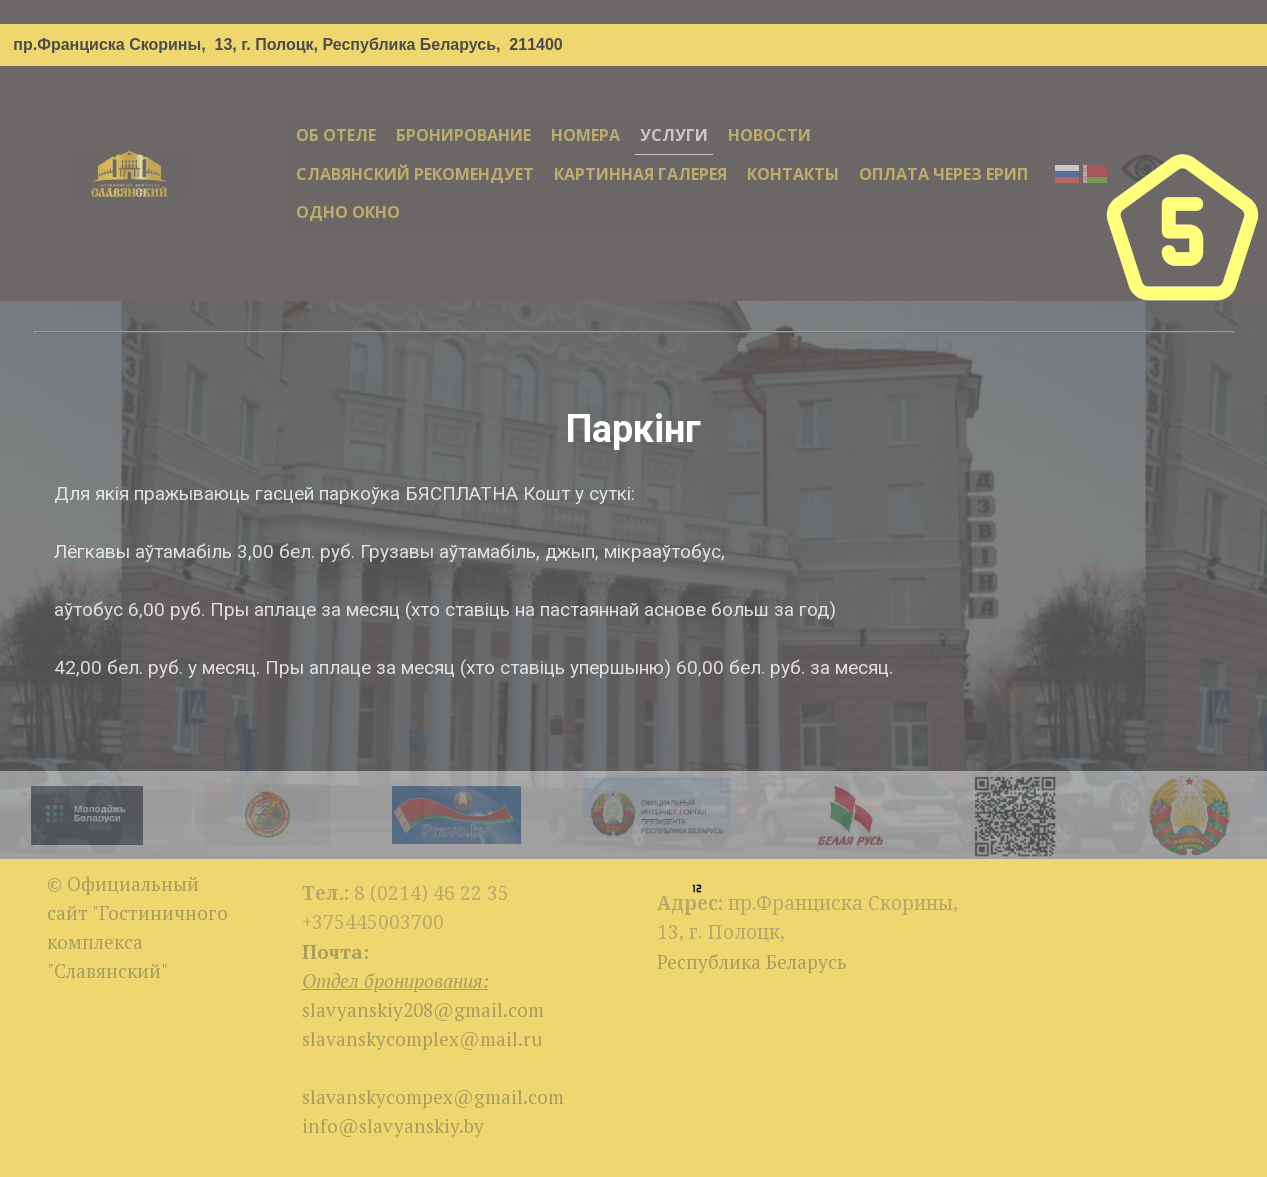 This screenshot has height=1177, width=1267. Describe the element at coordinates (696, 888) in the screenshot. I see `indicates item count or quantity of 12` at that location.